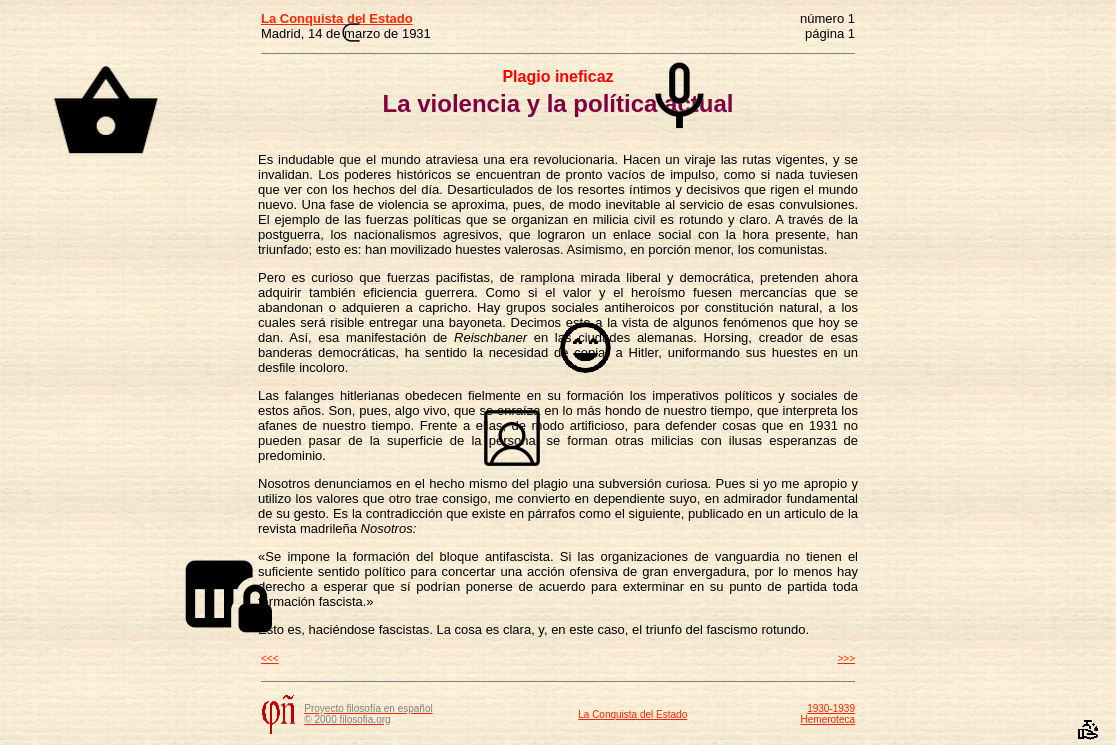 Image resolution: width=1116 pixels, height=745 pixels. Describe the element at coordinates (679, 93) in the screenshot. I see `tap to use voice input` at that location.